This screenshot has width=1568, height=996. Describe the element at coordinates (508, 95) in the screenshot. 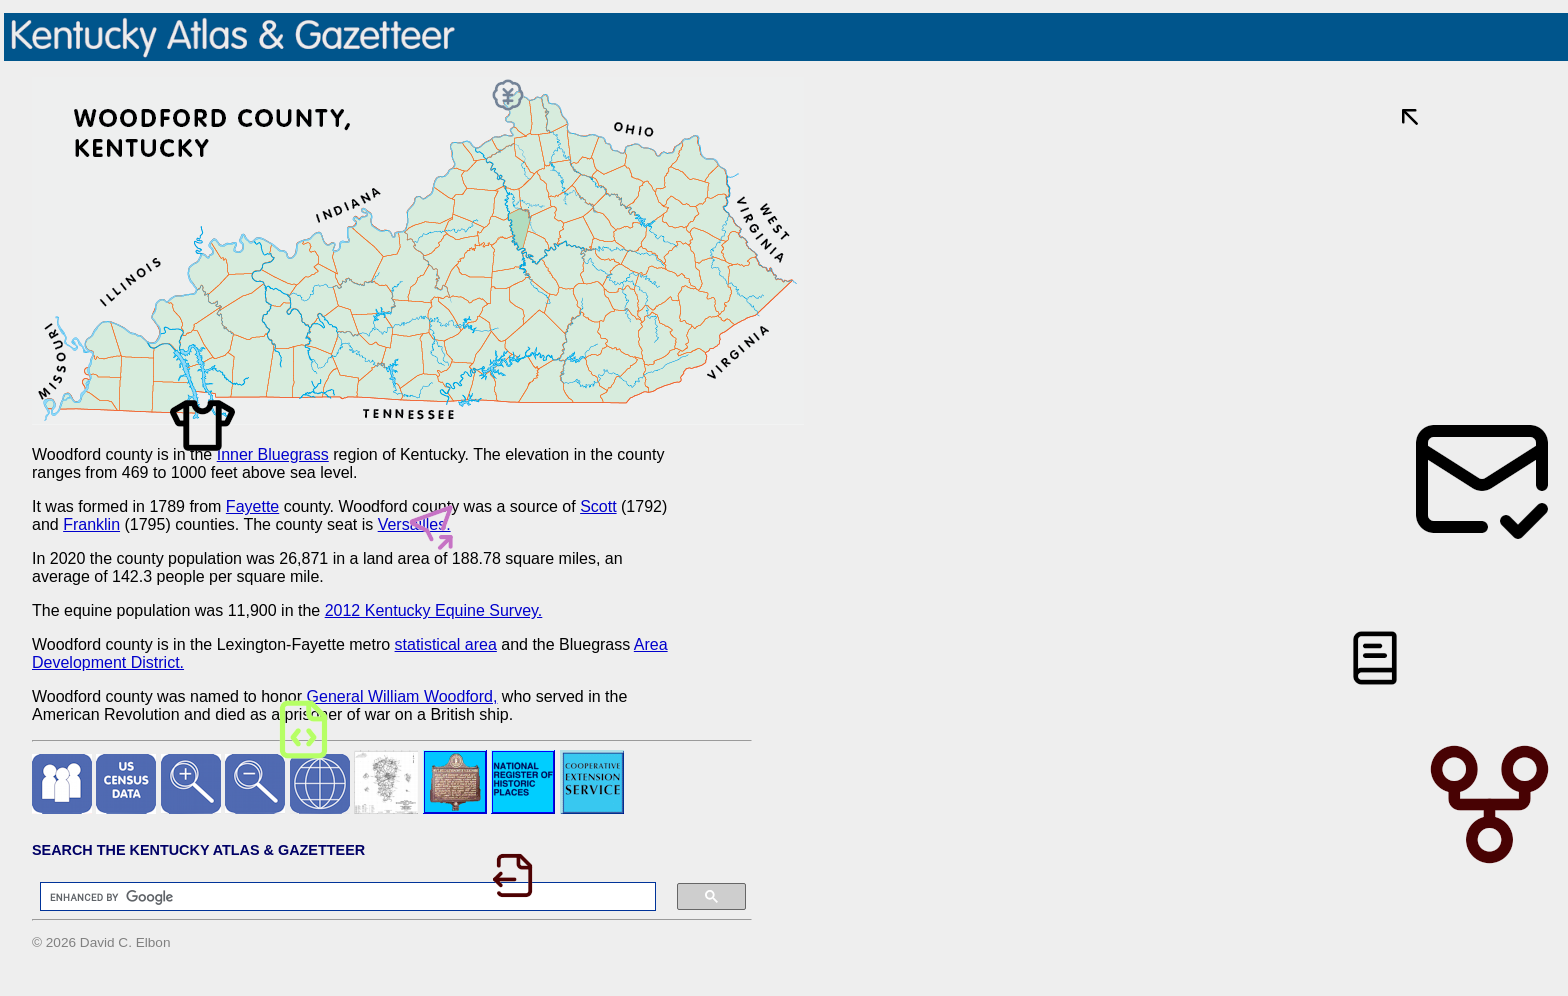

I see `indicates japanese yen currency or pricing` at that location.